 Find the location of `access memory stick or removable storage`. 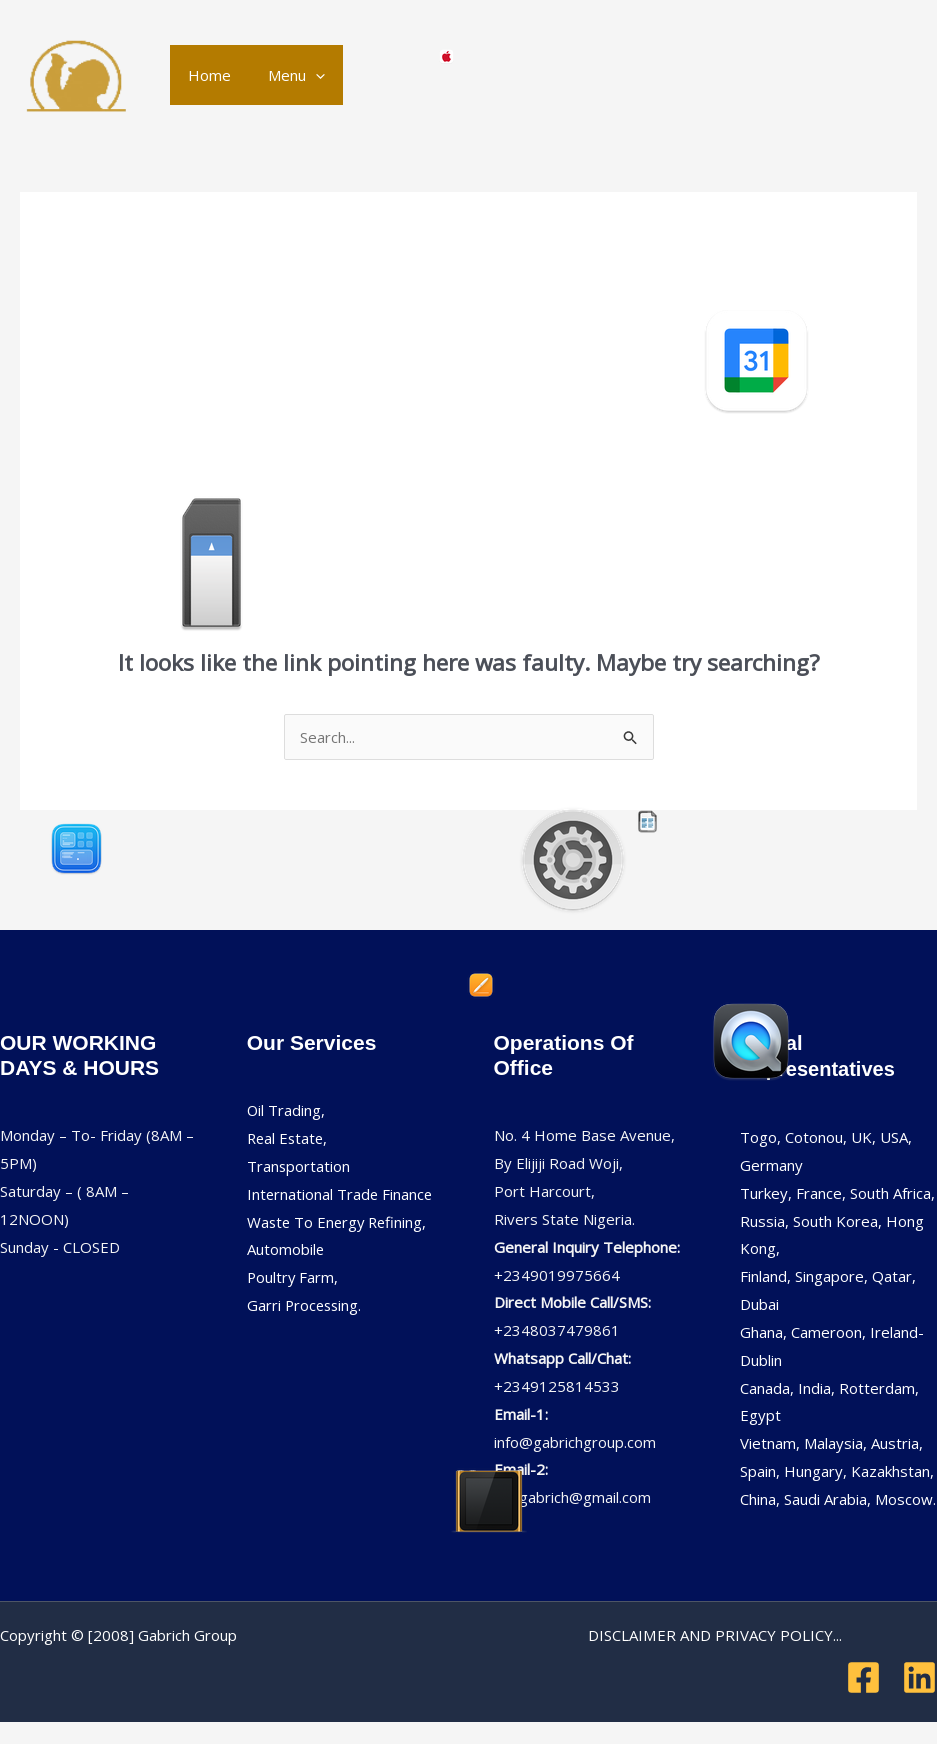

access memory stick or removable storage is located at coordinates (211, 564).